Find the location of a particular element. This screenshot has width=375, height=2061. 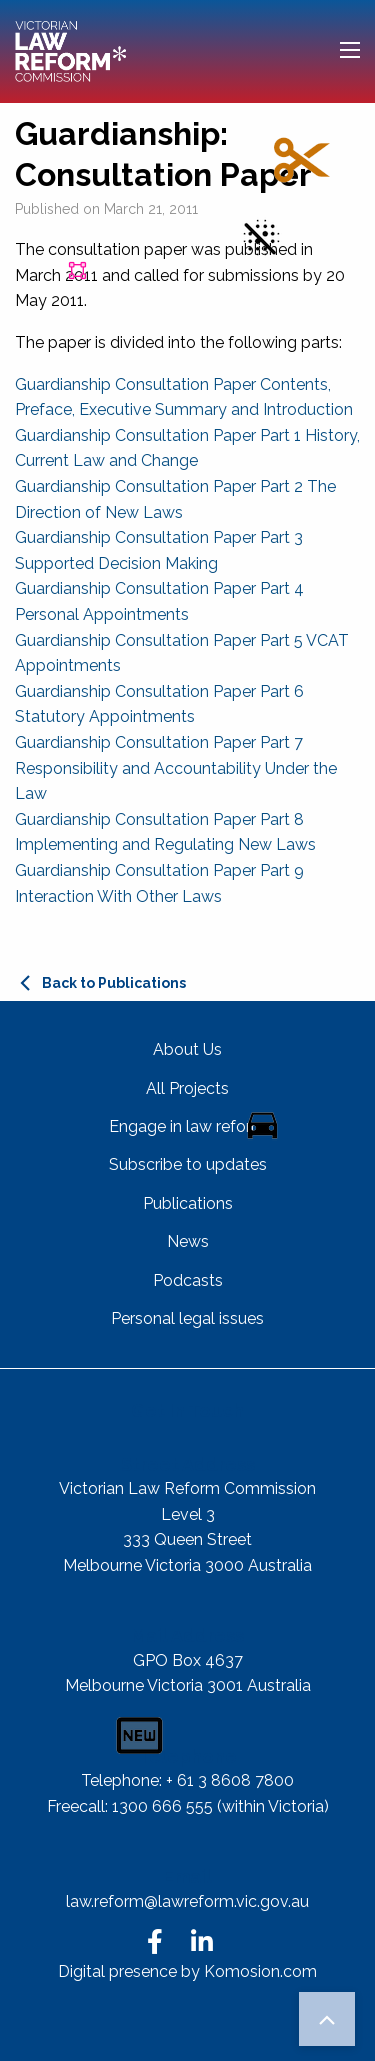

disable blur effect is located at coordinates (261, 237).